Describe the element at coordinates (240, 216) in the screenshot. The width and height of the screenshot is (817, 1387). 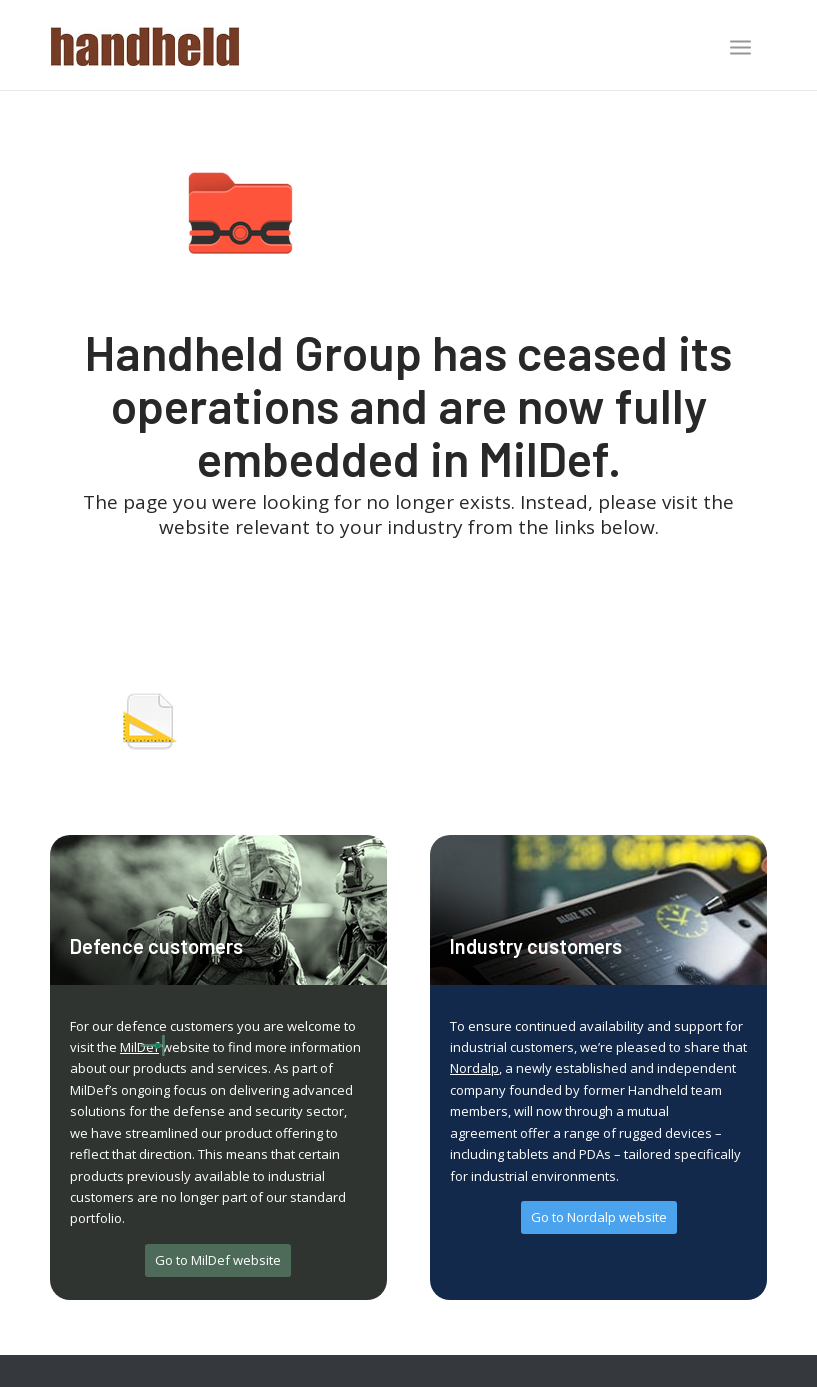
I see `open folder containing cherish ball pokémon or event pokémon` at that location.